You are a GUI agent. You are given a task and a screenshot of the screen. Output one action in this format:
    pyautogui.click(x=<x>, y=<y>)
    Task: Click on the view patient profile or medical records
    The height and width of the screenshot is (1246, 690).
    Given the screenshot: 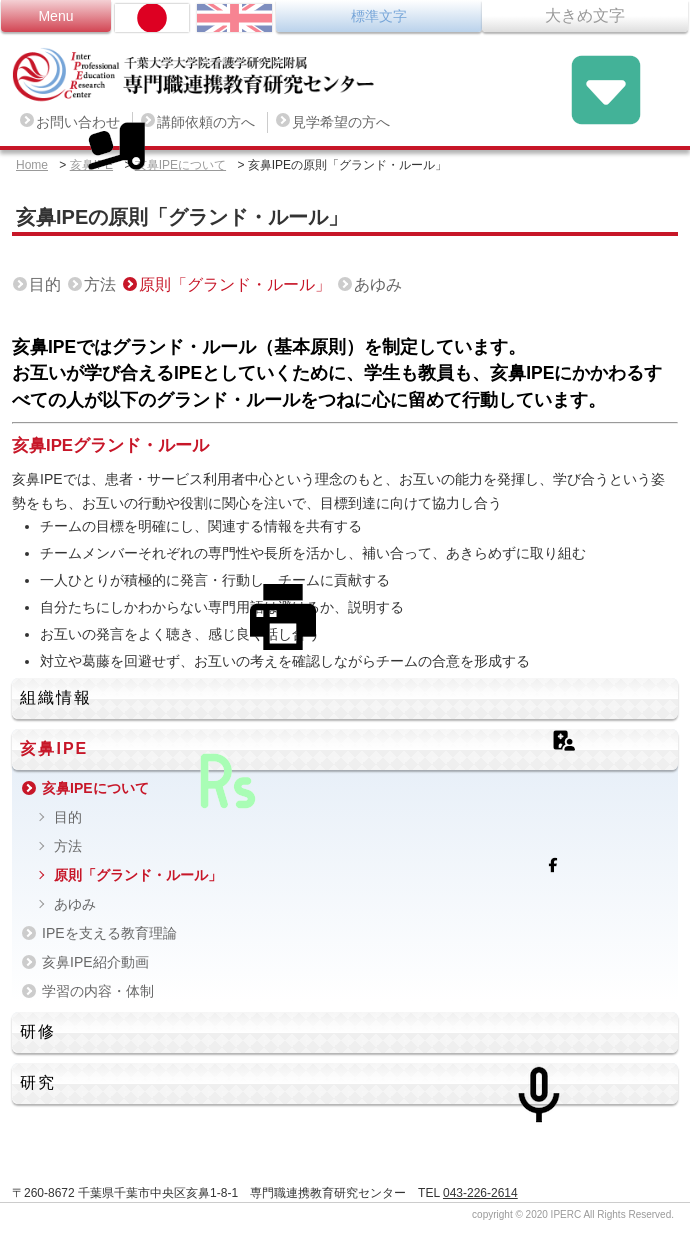 What is the action you would take?
    pyautogui.click(x=563, y=740)
    